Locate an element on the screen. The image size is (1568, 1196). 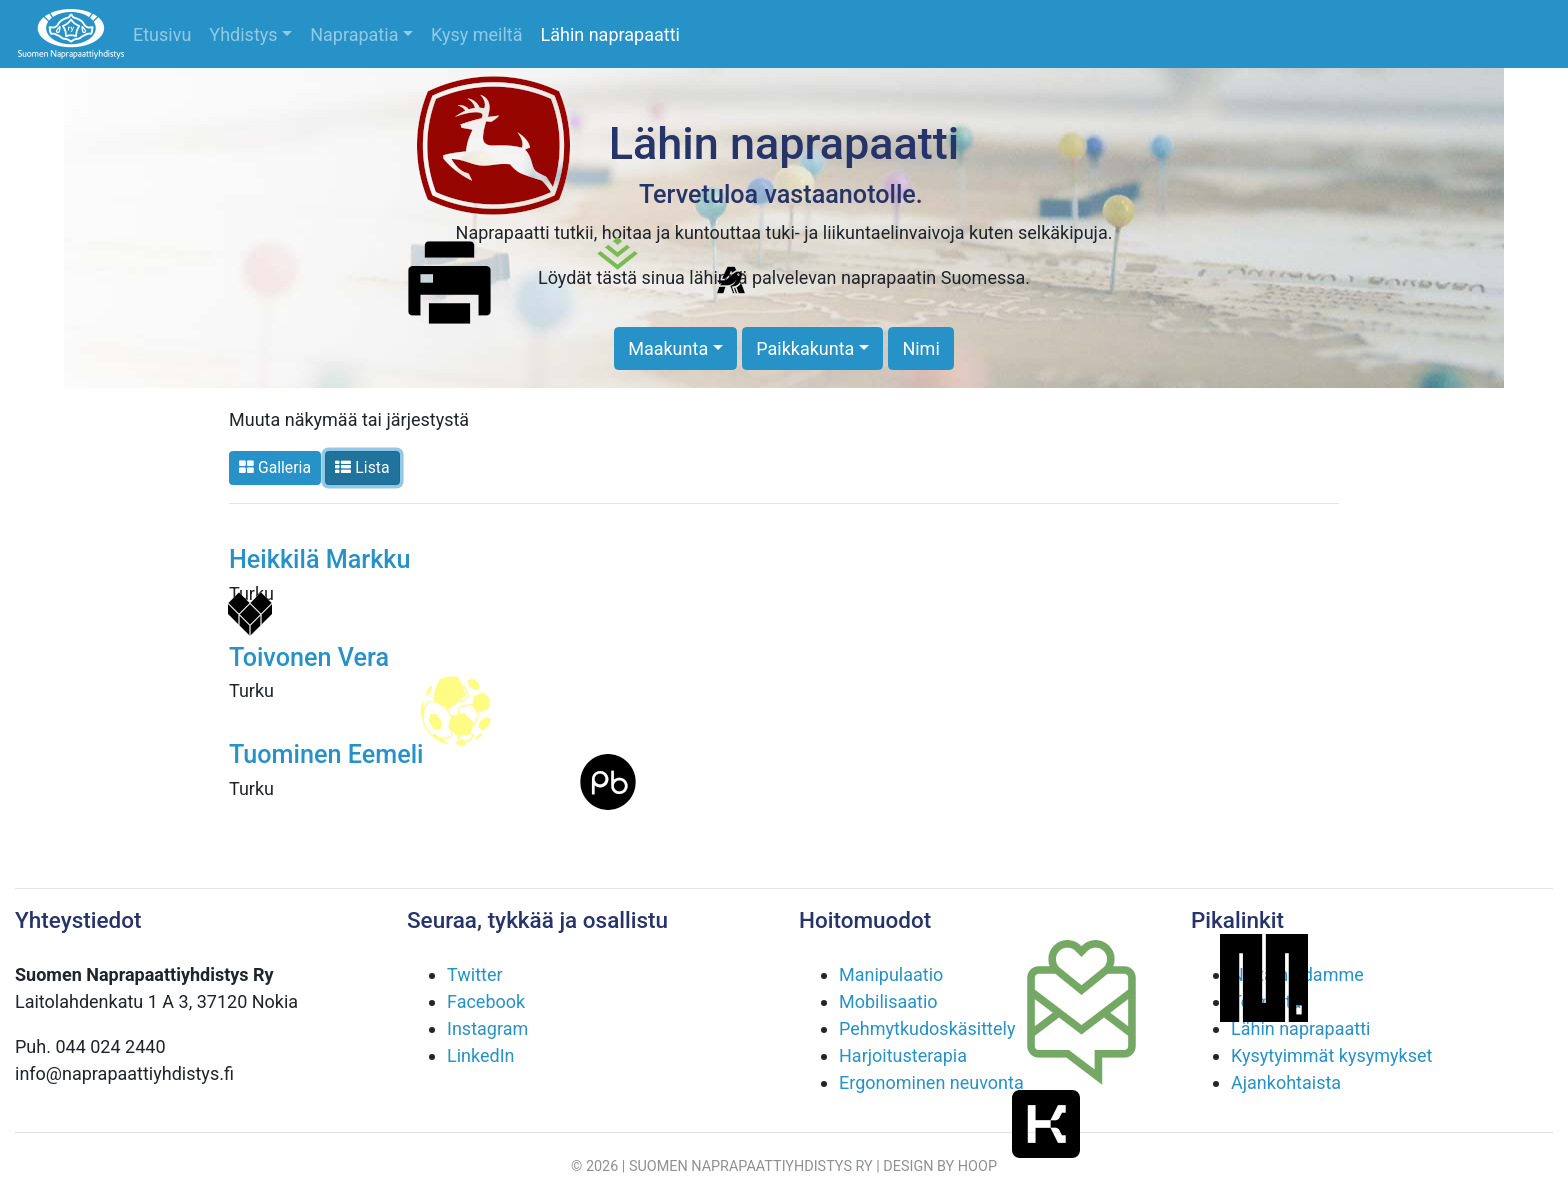
open tinyletter email newsletter service is located at coordinates (1081, 1012).